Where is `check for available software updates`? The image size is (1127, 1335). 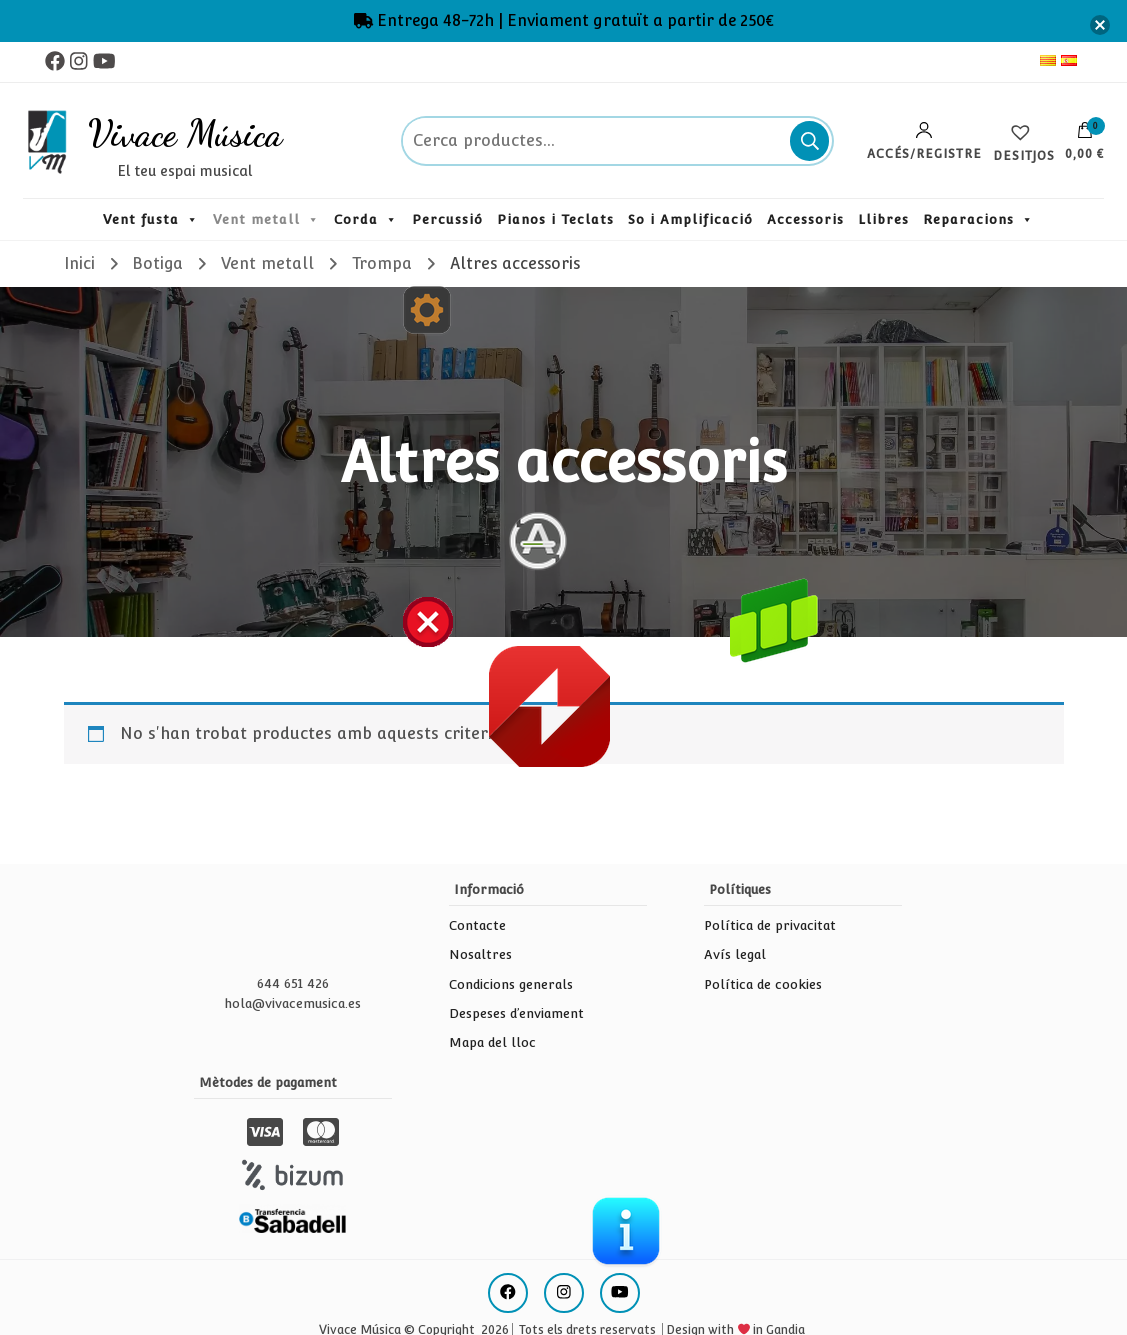 check for available software updates is located at coordinates (538, 541).